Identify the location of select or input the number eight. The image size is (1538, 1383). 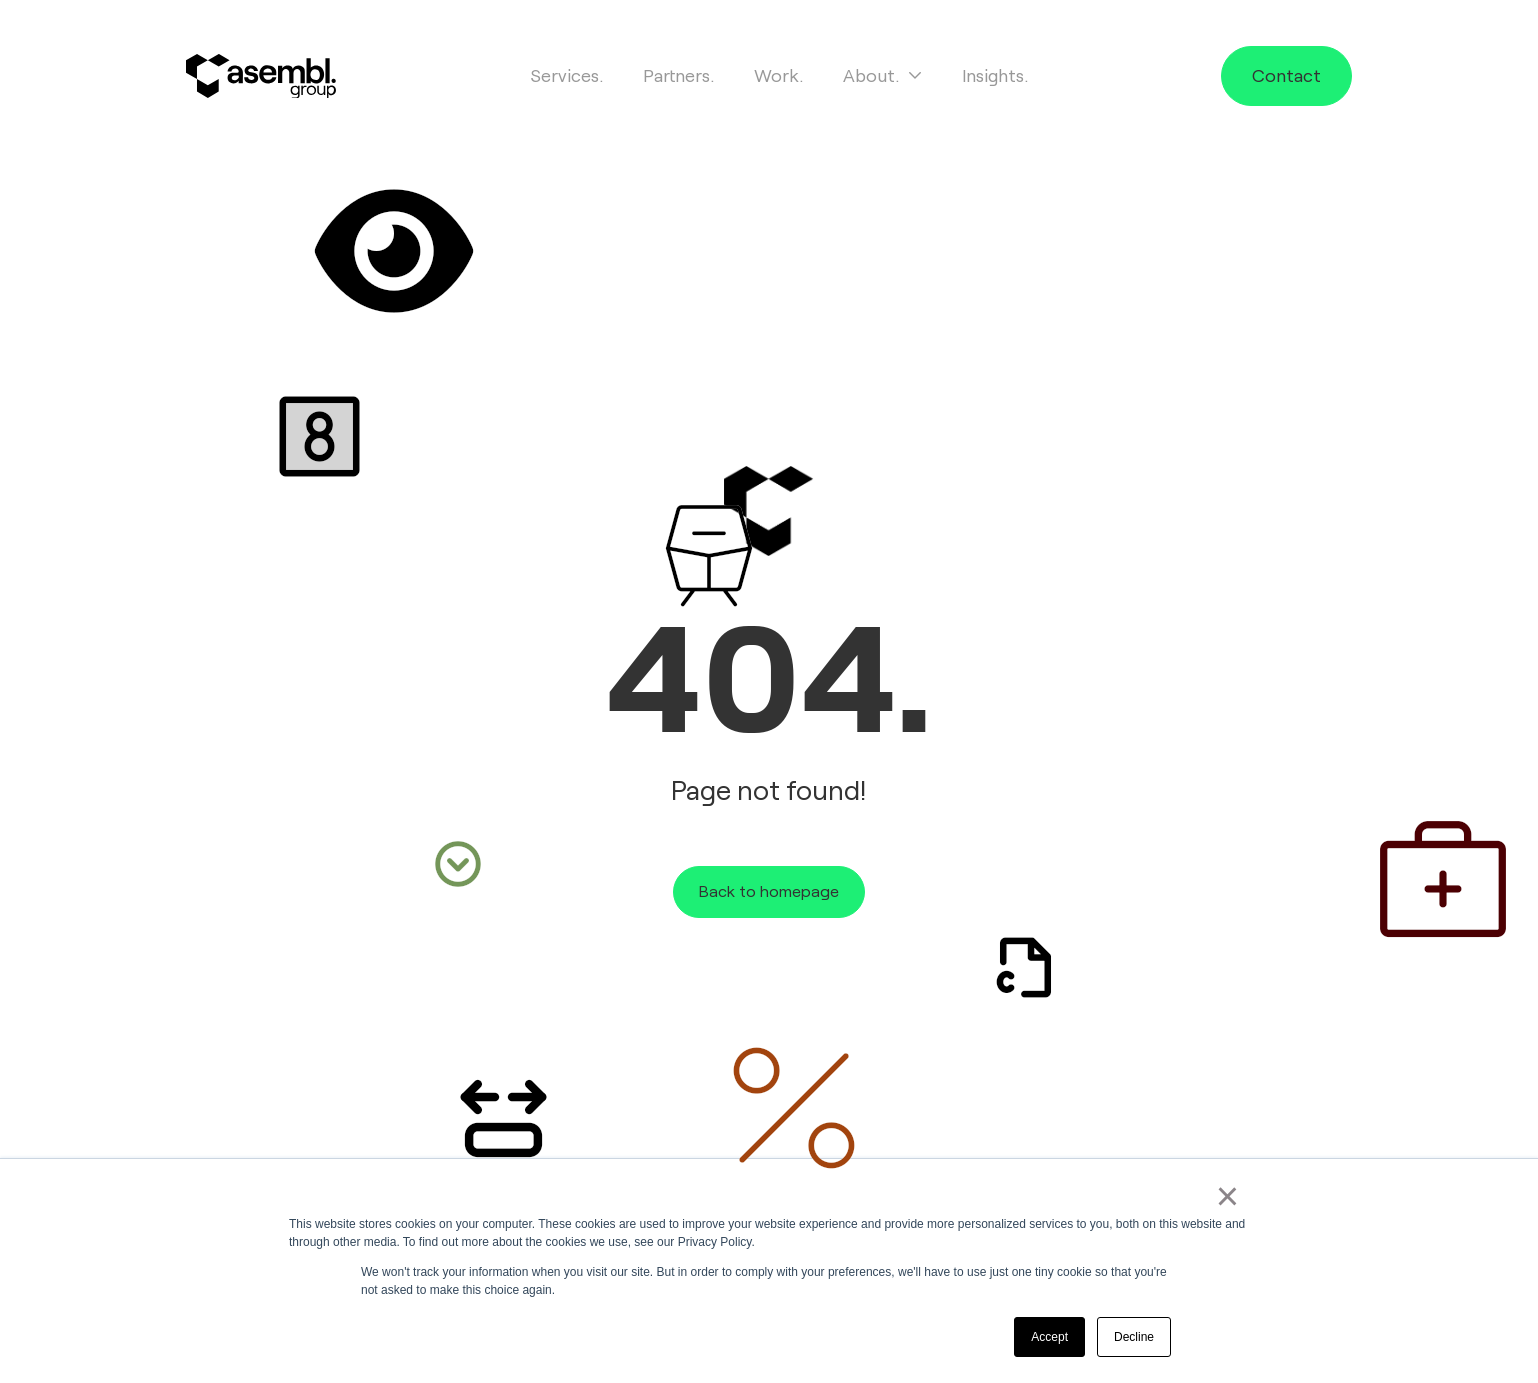
(319, 436).